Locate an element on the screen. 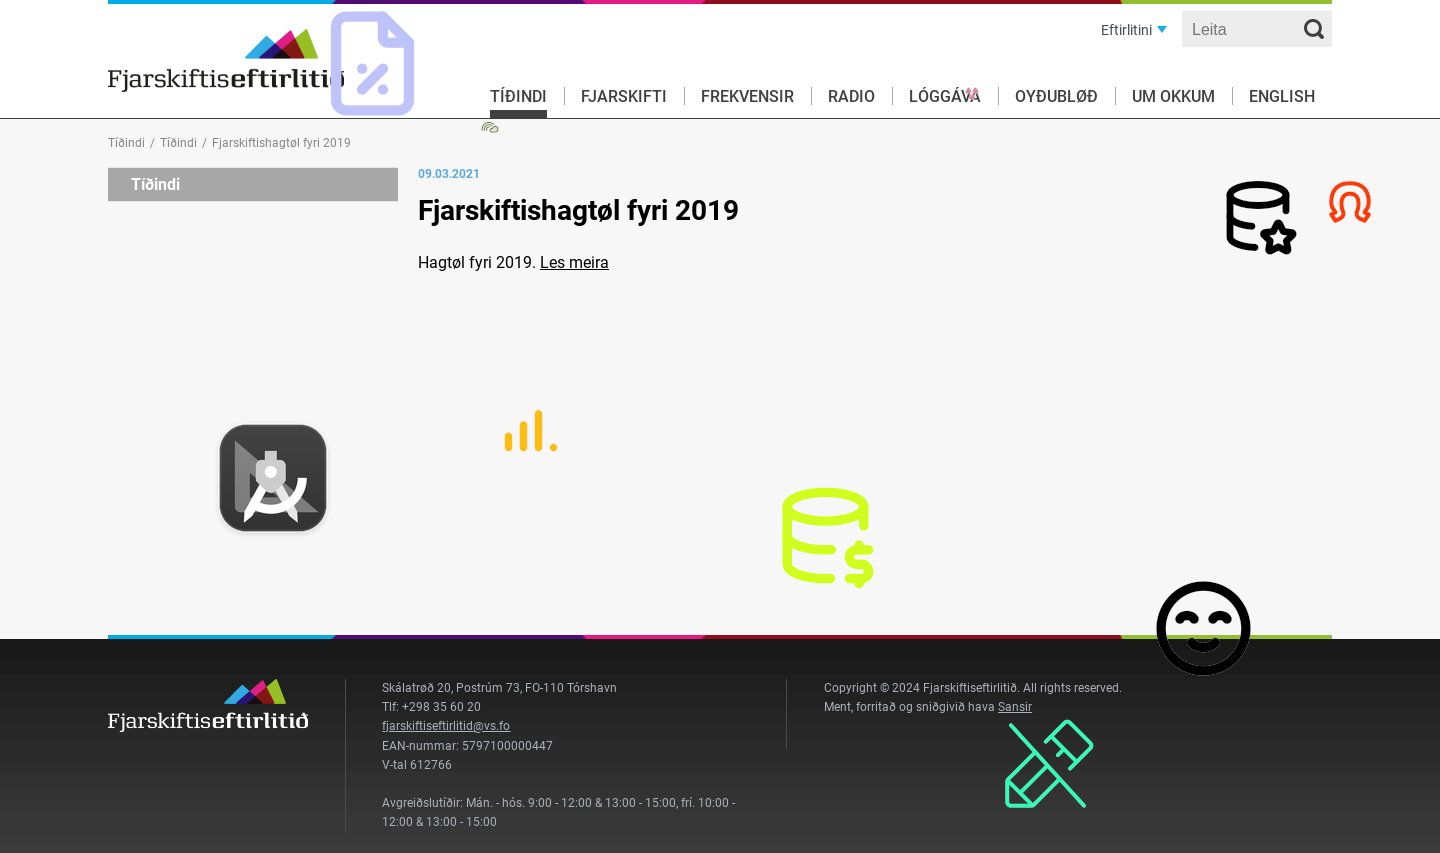 The image size is (1440, 853). editing is disabled or unavailable is located at coordinates (1047, 765).